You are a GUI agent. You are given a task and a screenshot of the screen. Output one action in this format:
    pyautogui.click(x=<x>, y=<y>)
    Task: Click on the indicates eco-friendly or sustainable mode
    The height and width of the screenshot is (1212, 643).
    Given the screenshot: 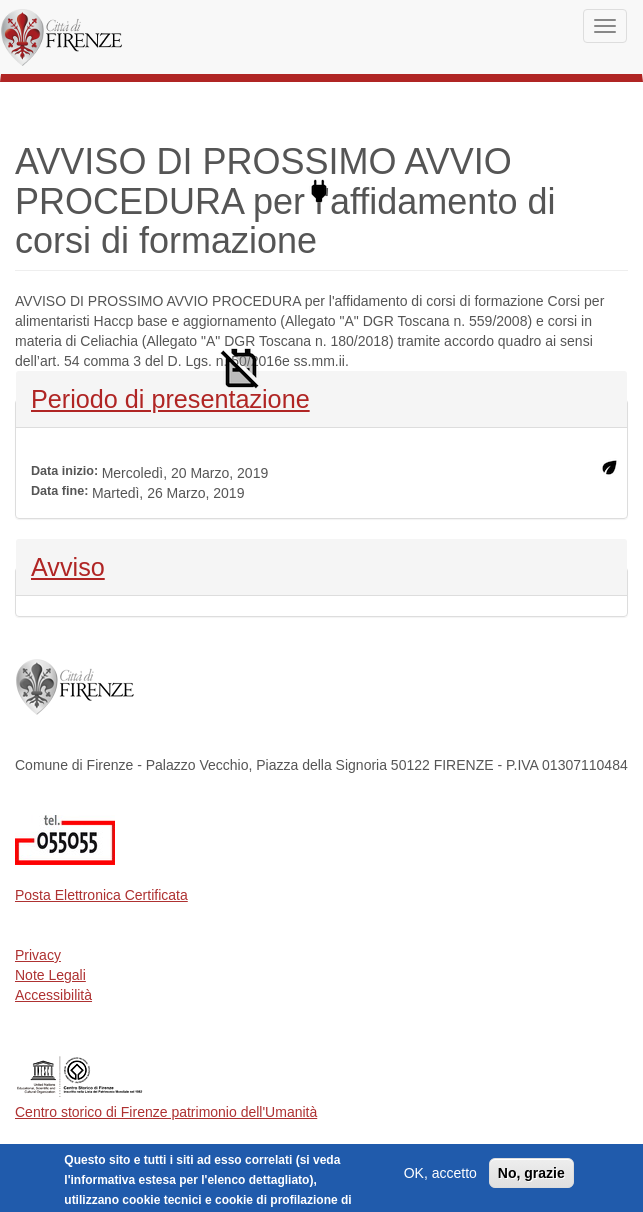 What is the action you would take?
    pyautogui.click(x=609, y=467)
    